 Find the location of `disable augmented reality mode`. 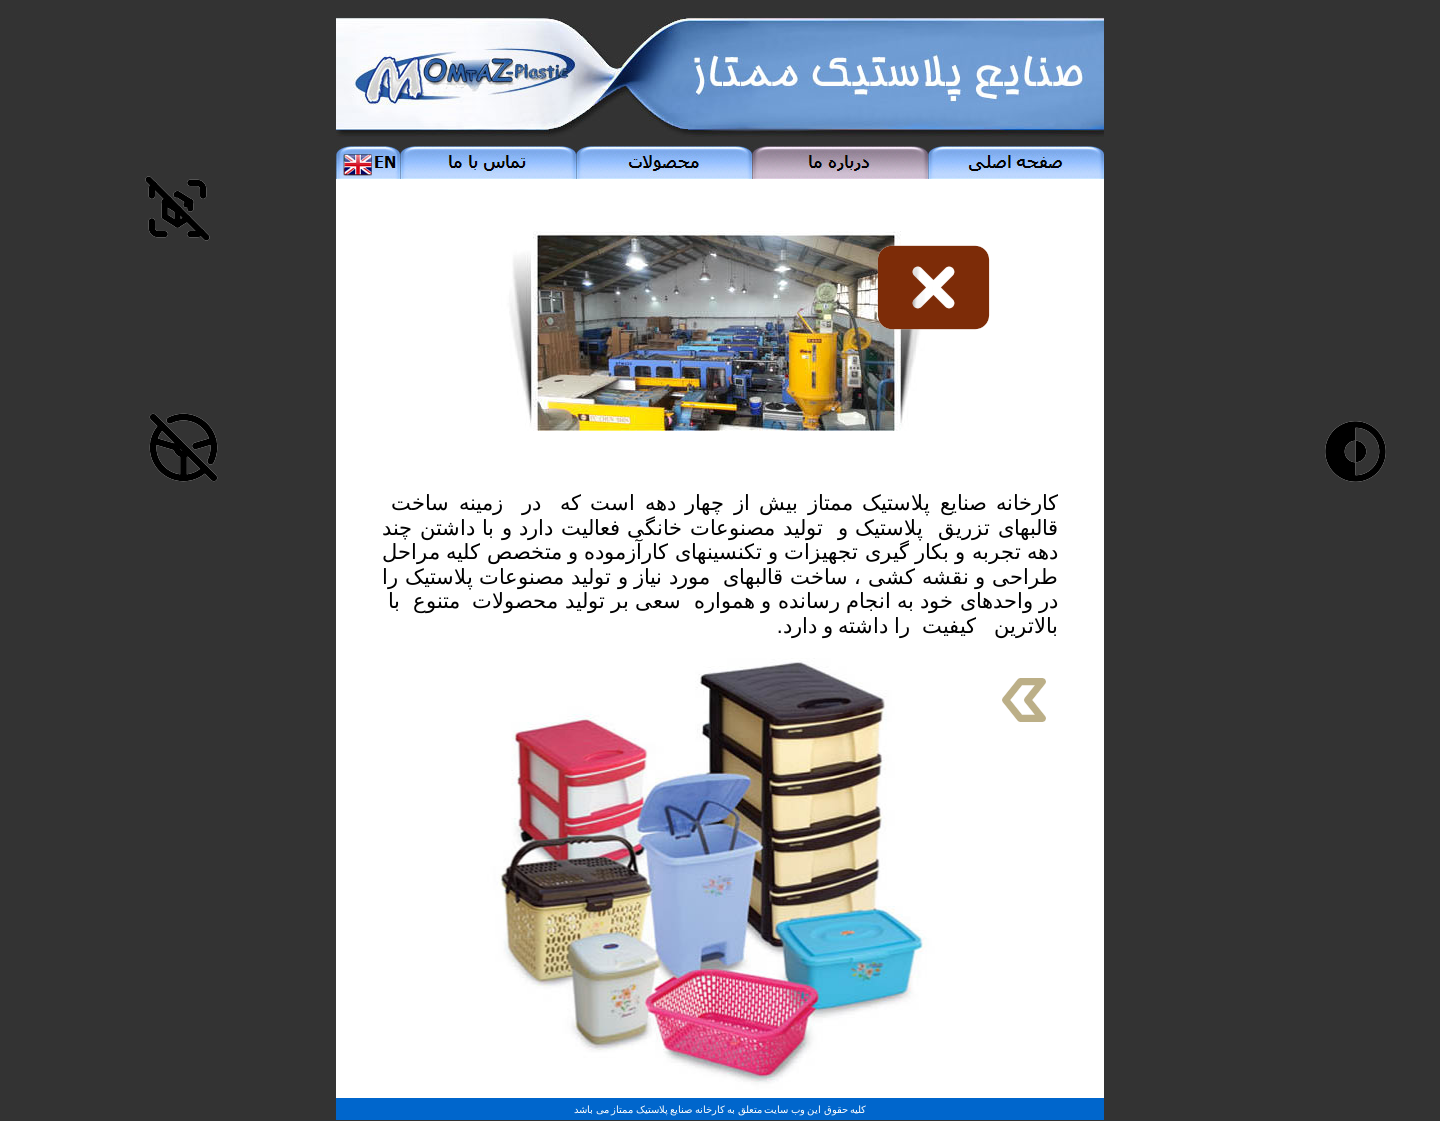

disable augmented reality mode is located at coordinates (177, 208).